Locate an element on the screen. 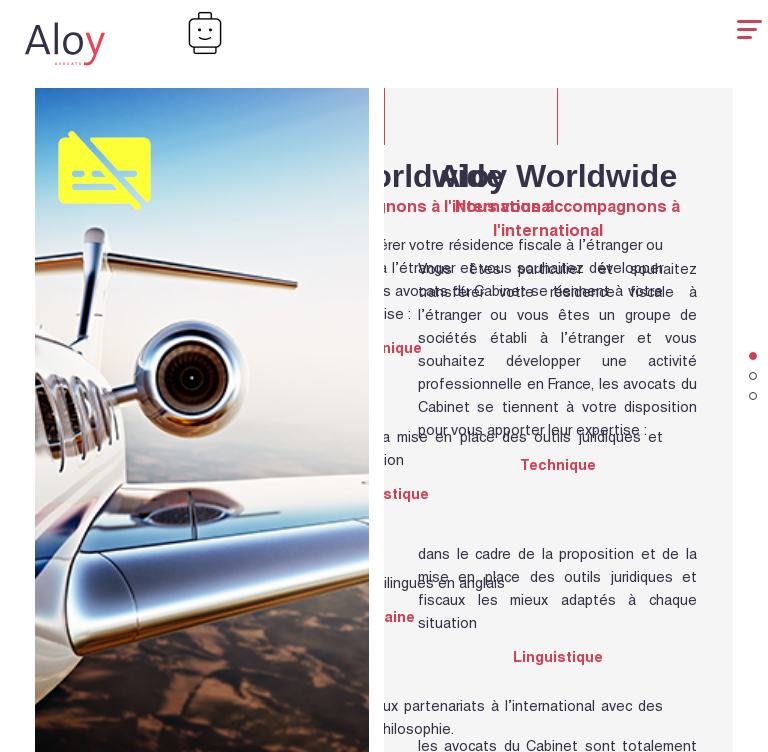  disable subtitles or closed captions is located at coordinates (104, 170).